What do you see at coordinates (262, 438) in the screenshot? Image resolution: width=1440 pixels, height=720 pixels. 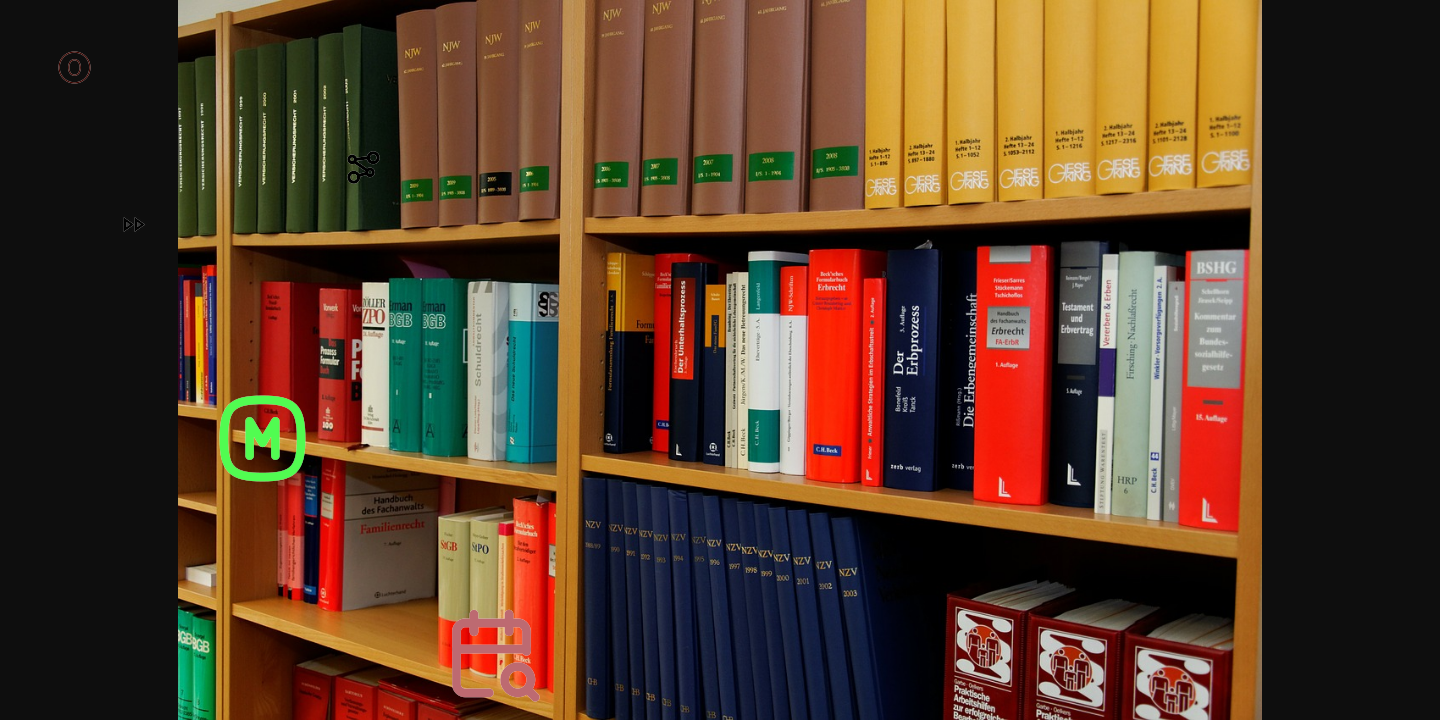 I see `access metro or subway transit options` at bounding box center [262, 438].